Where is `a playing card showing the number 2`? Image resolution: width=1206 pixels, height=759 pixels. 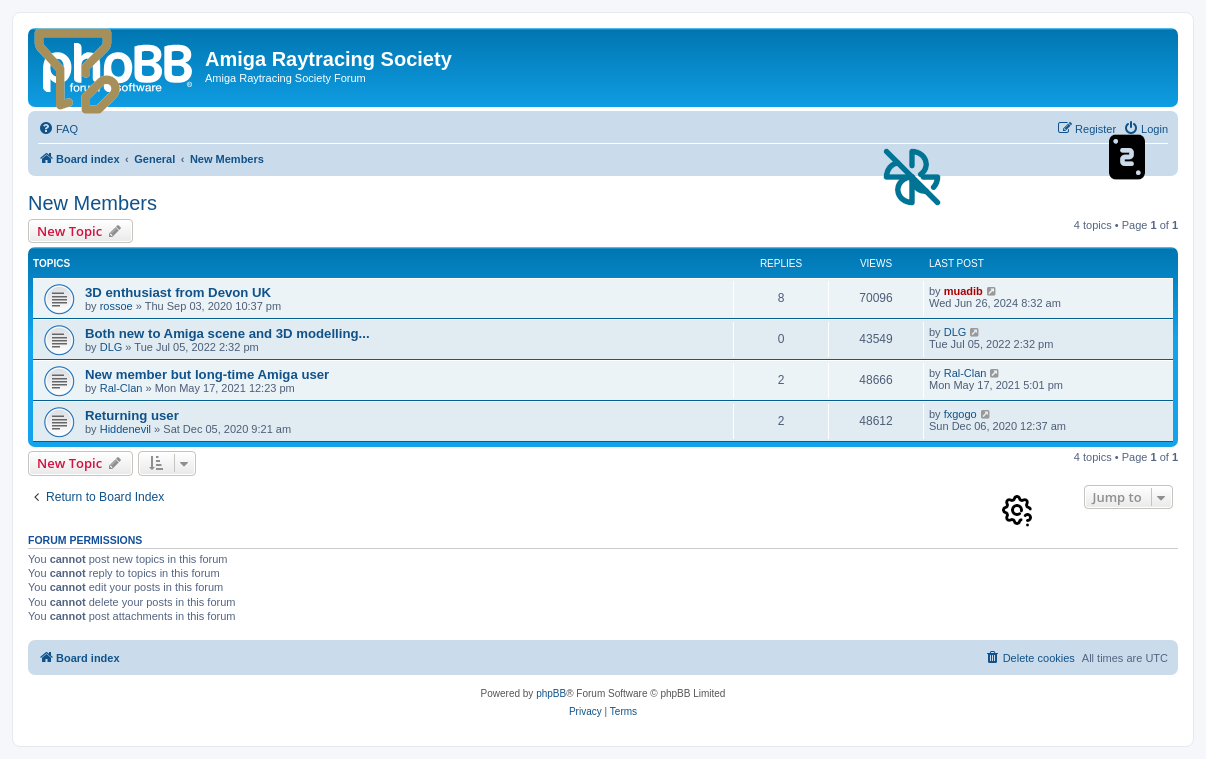
a playing card showing the number 2 is located at coordinates (1127, 157).